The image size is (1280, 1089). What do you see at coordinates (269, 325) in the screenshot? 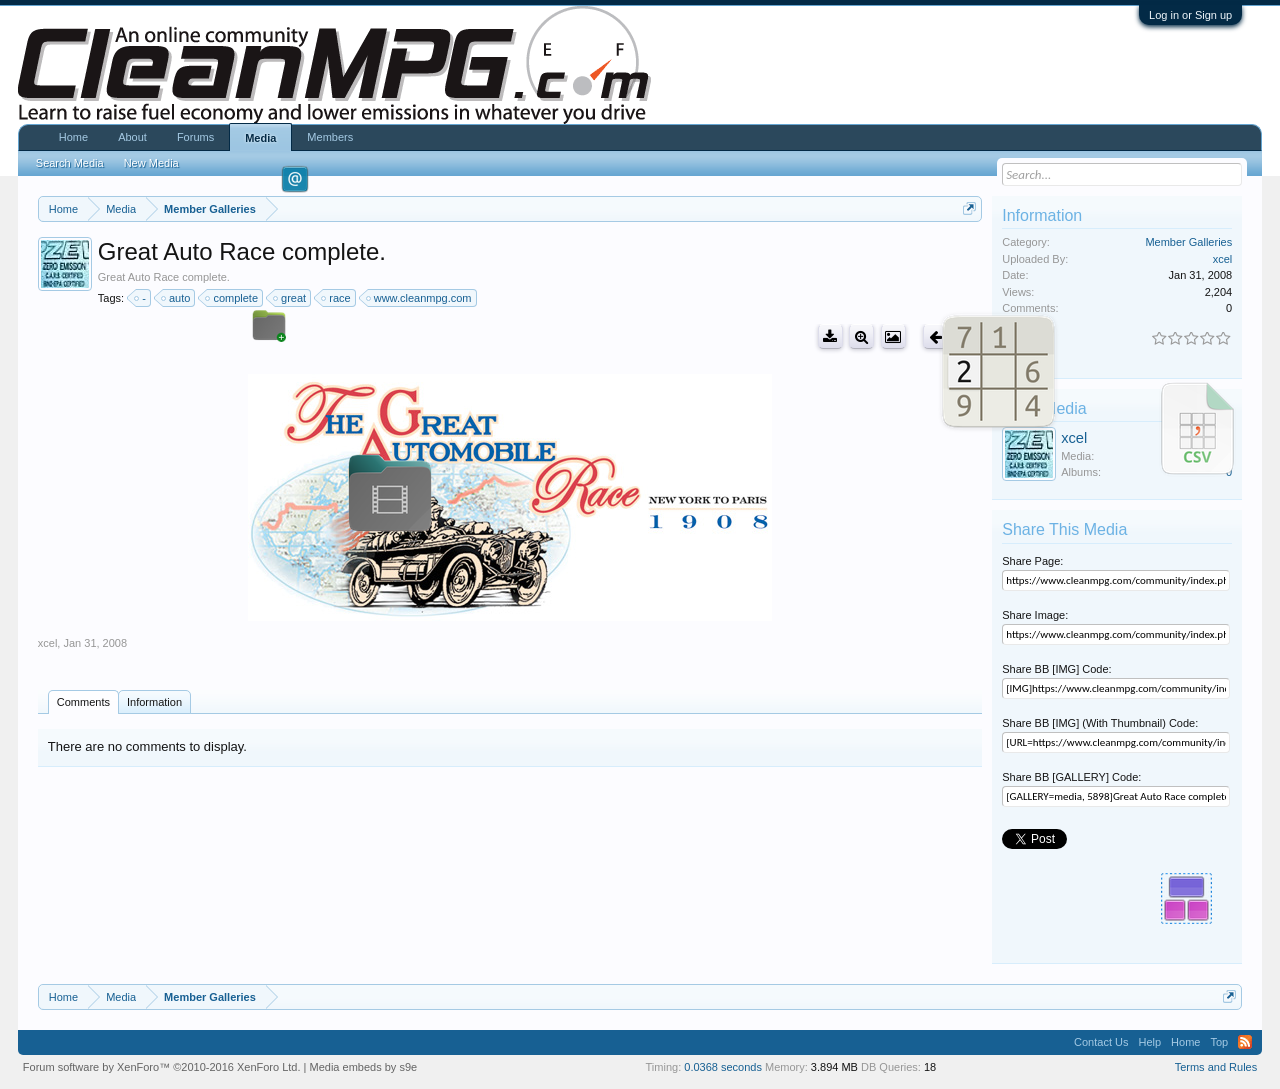
I see `create a new folder` at bounding box center [269, 325].